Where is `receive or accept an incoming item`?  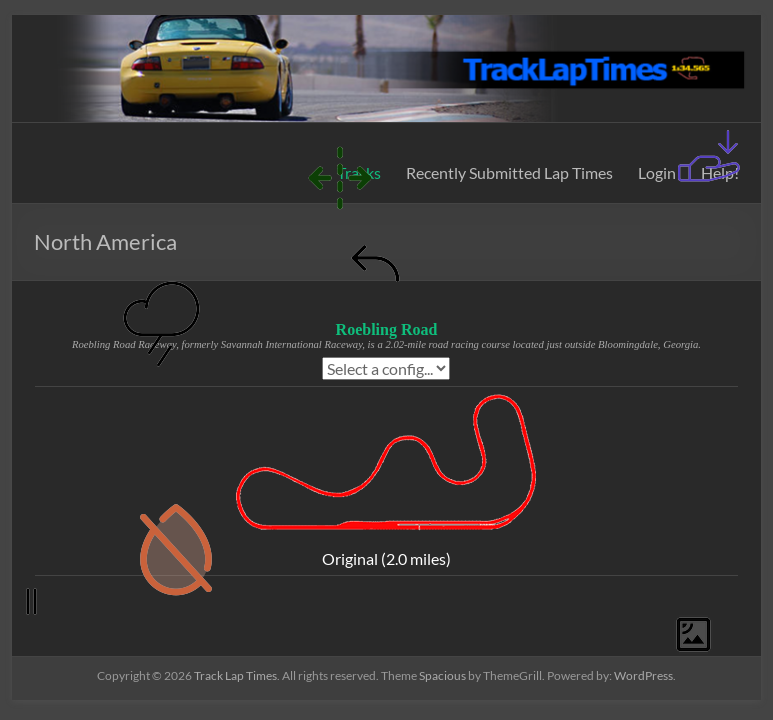 receive or accept an incoming item is located at coordinates (711, 159).